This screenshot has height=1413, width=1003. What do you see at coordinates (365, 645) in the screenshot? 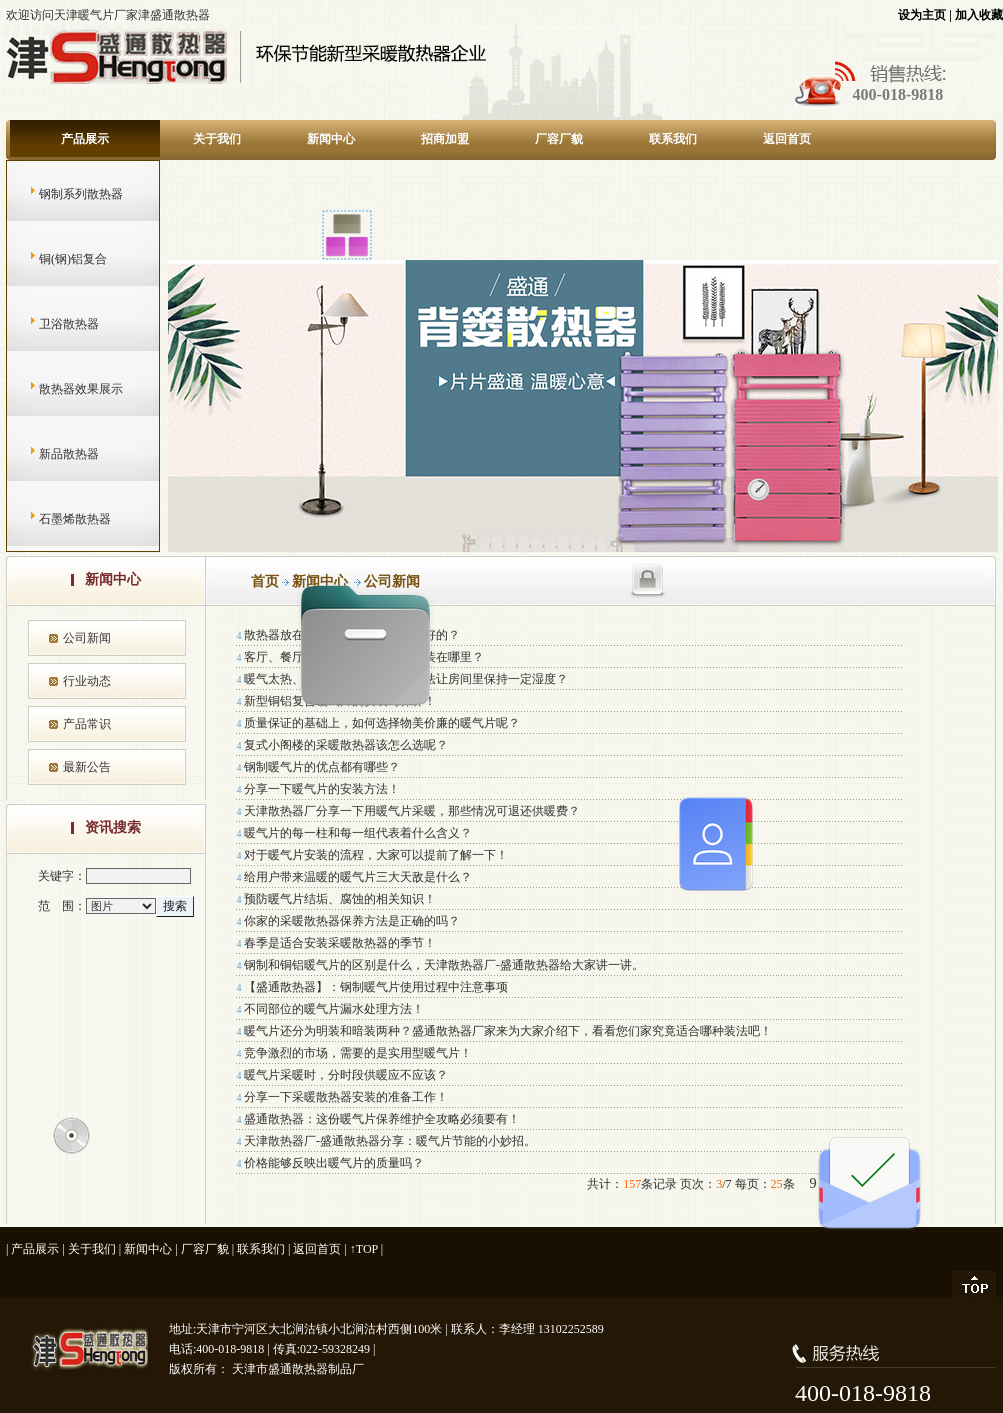
I see `open the file manager application` at bounding box center [365, 645].